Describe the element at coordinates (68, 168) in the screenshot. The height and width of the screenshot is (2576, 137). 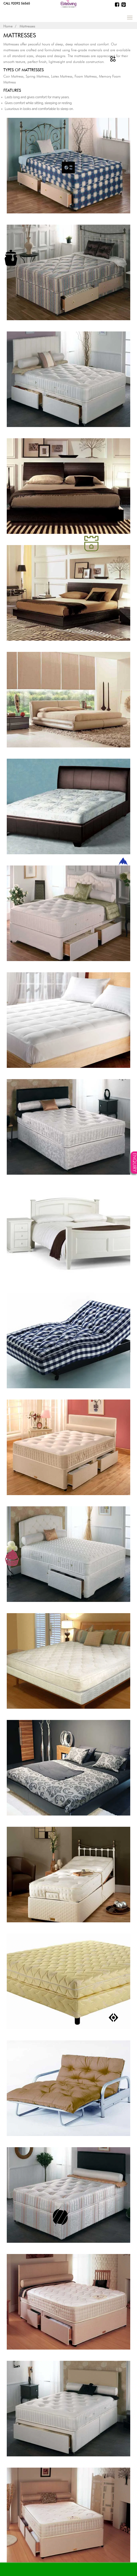
I see `access radio or audio streaming` at that location.